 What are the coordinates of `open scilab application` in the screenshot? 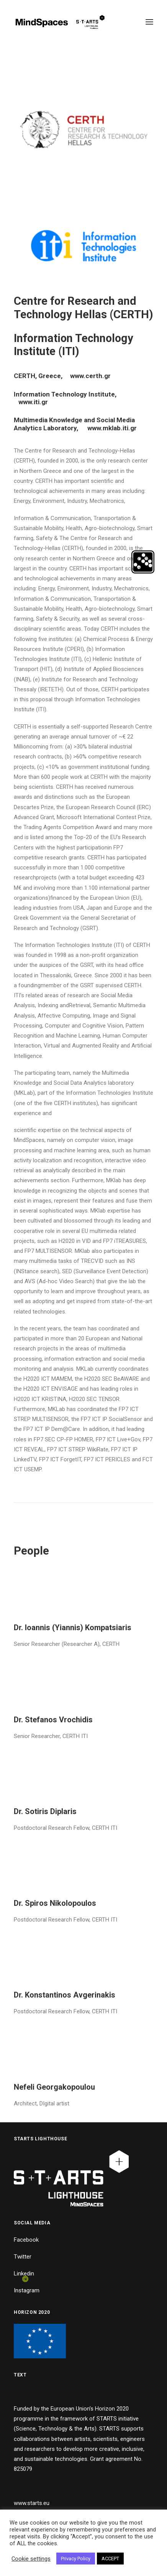 It's located at (143, 562).